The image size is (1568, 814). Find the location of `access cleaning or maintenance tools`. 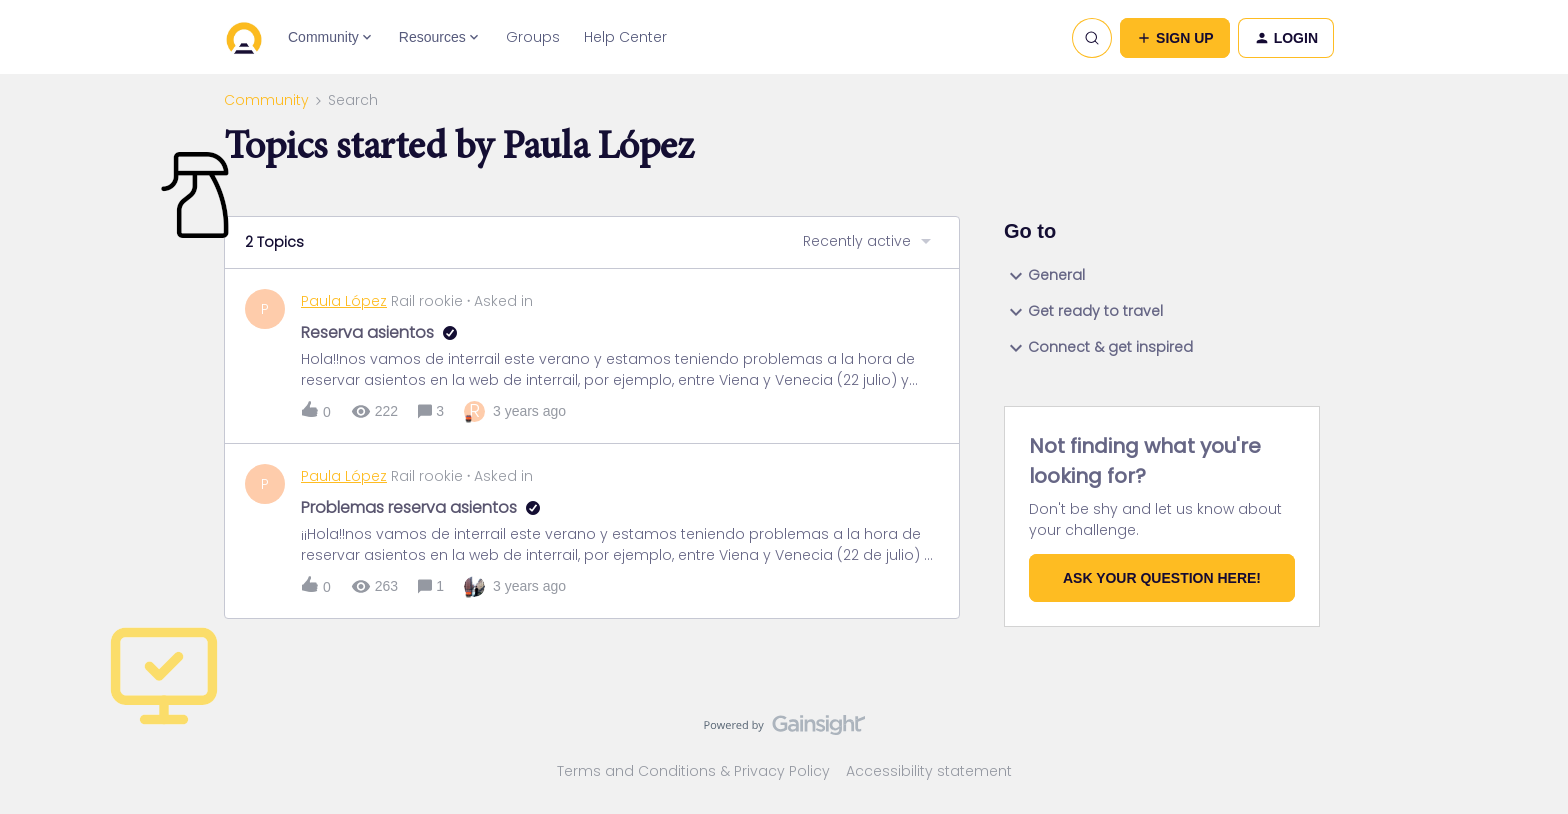

access cleaning or maintenance tools is located at coordinates (198, 195).